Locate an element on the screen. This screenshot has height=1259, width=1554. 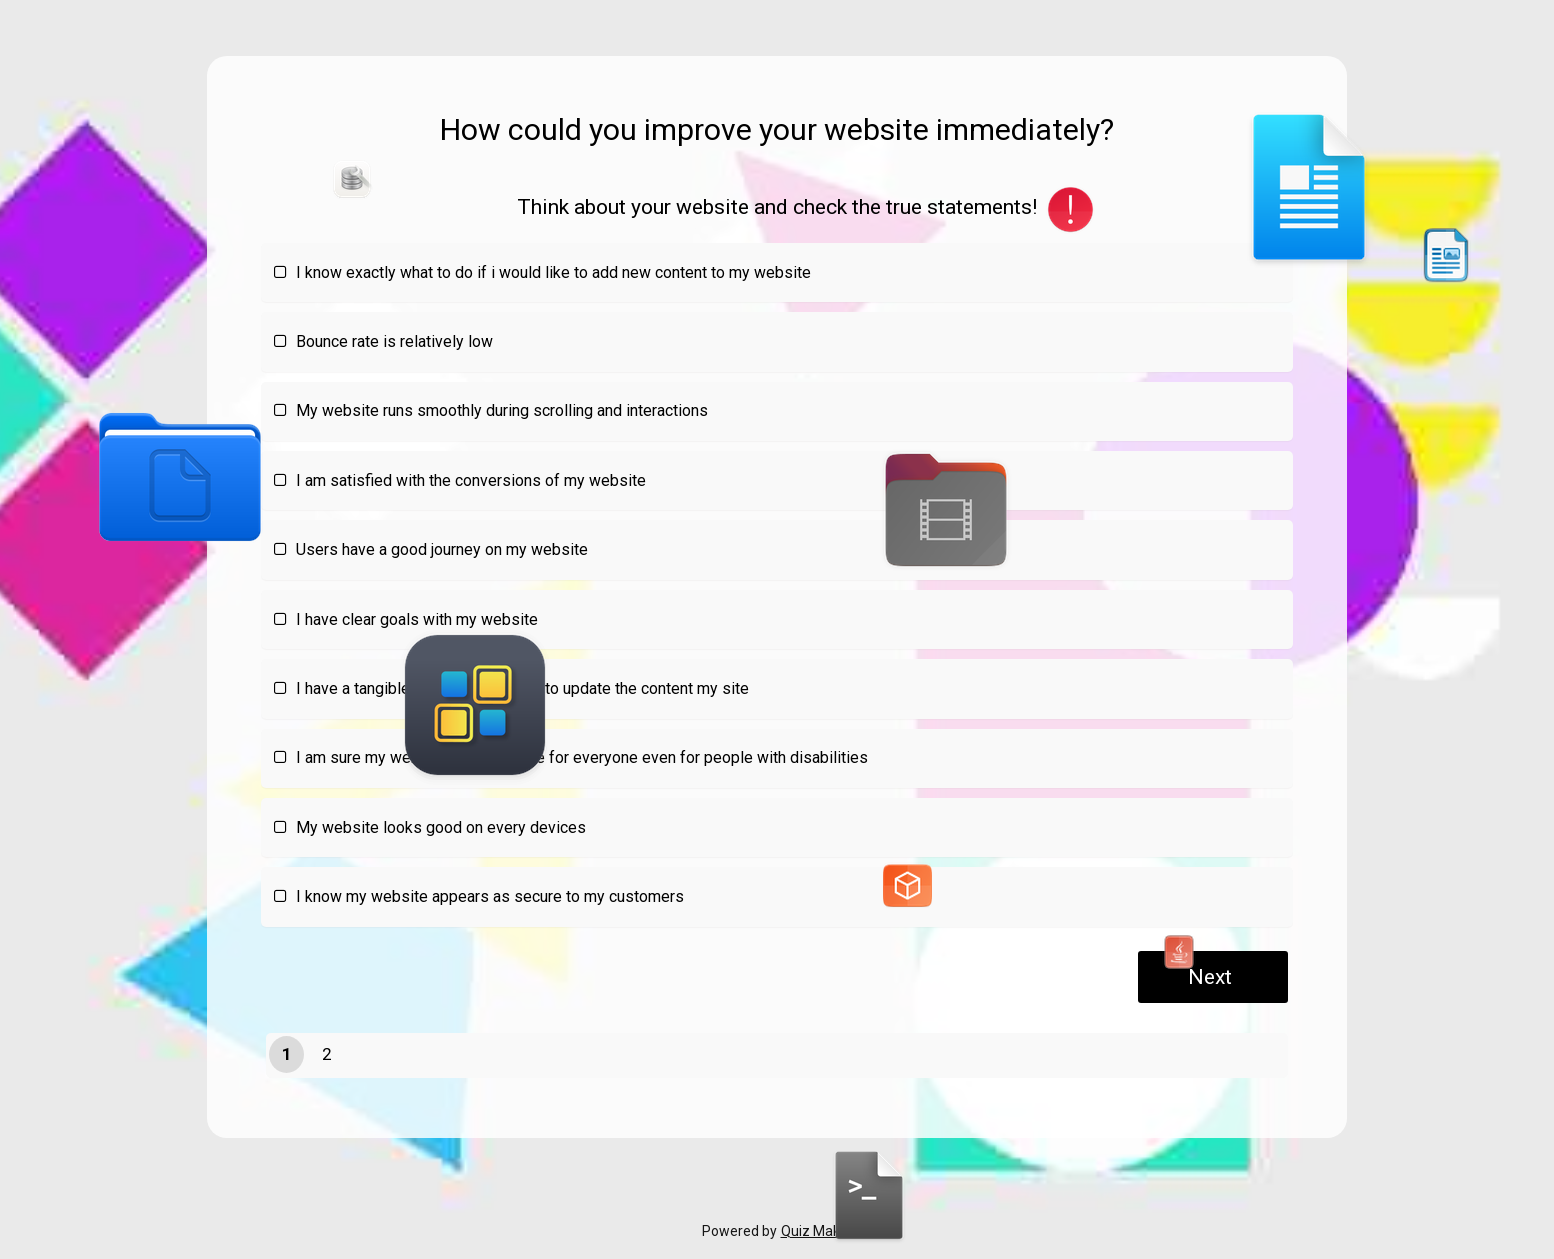
open a 3D model file in STL format is located at coordinates (907, 884).